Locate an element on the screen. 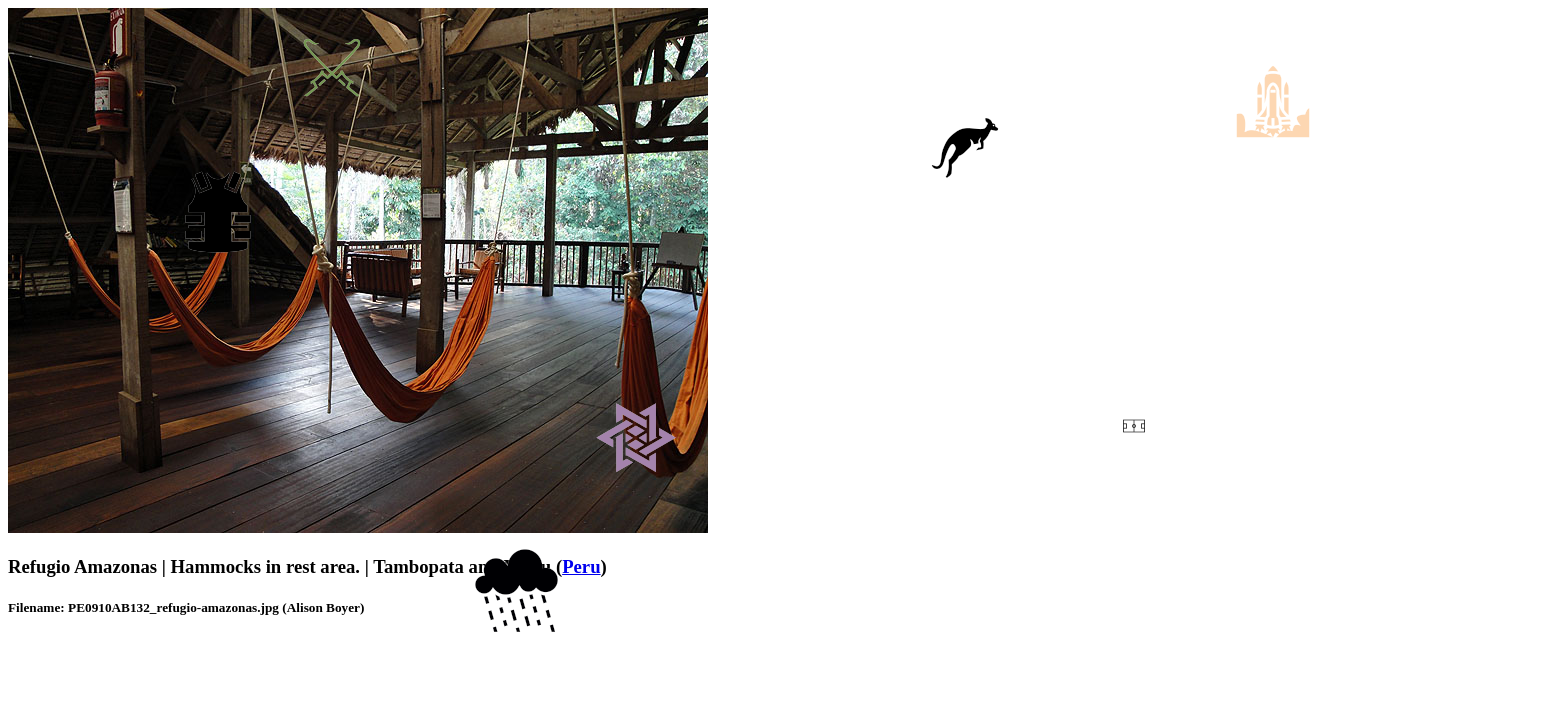  select hook swords as your weapon is located at coordinates (332, 68).